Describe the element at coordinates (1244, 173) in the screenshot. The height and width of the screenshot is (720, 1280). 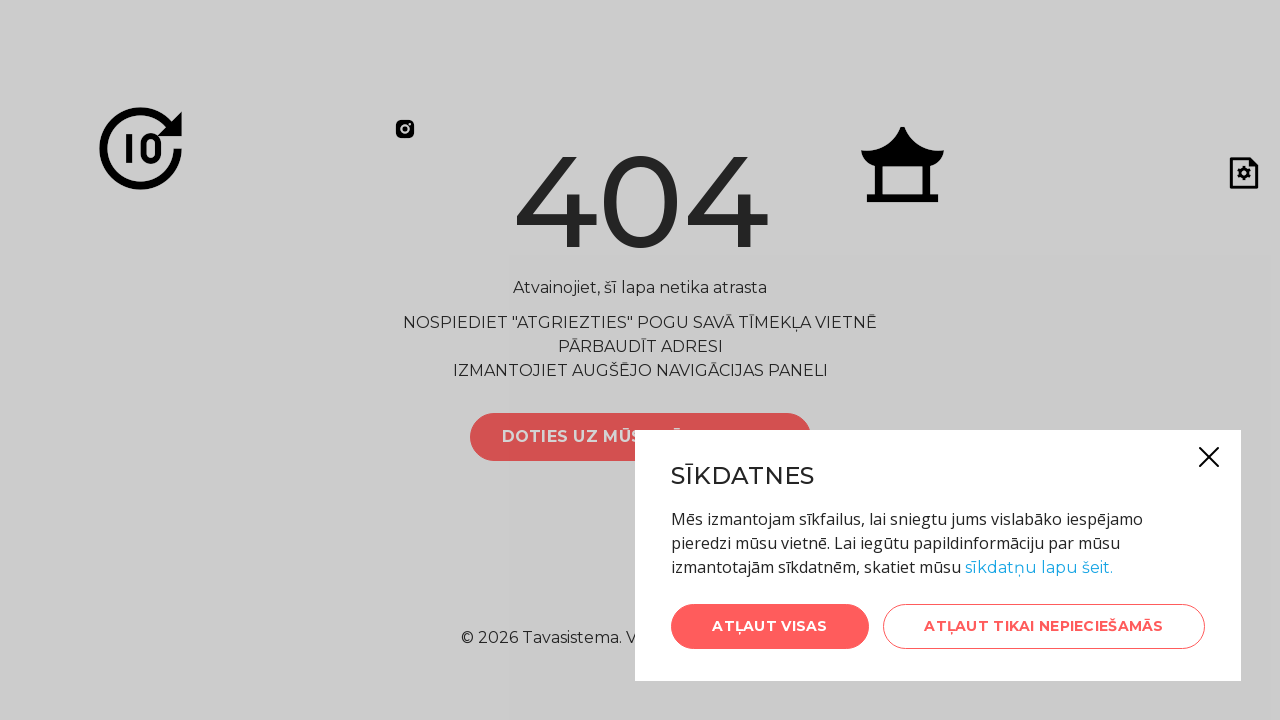
I see `access file settings or preferences` at that location.